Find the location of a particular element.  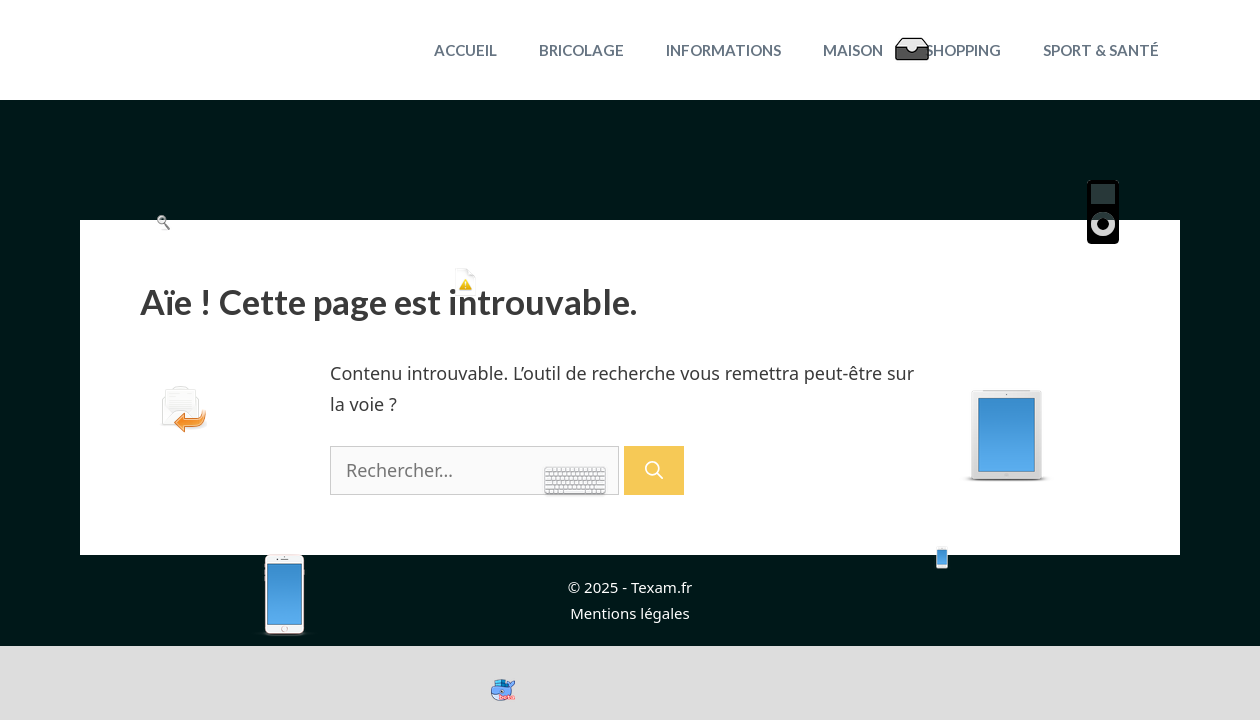

indicates a connected iPad device is located at coordinates (1006, 434).